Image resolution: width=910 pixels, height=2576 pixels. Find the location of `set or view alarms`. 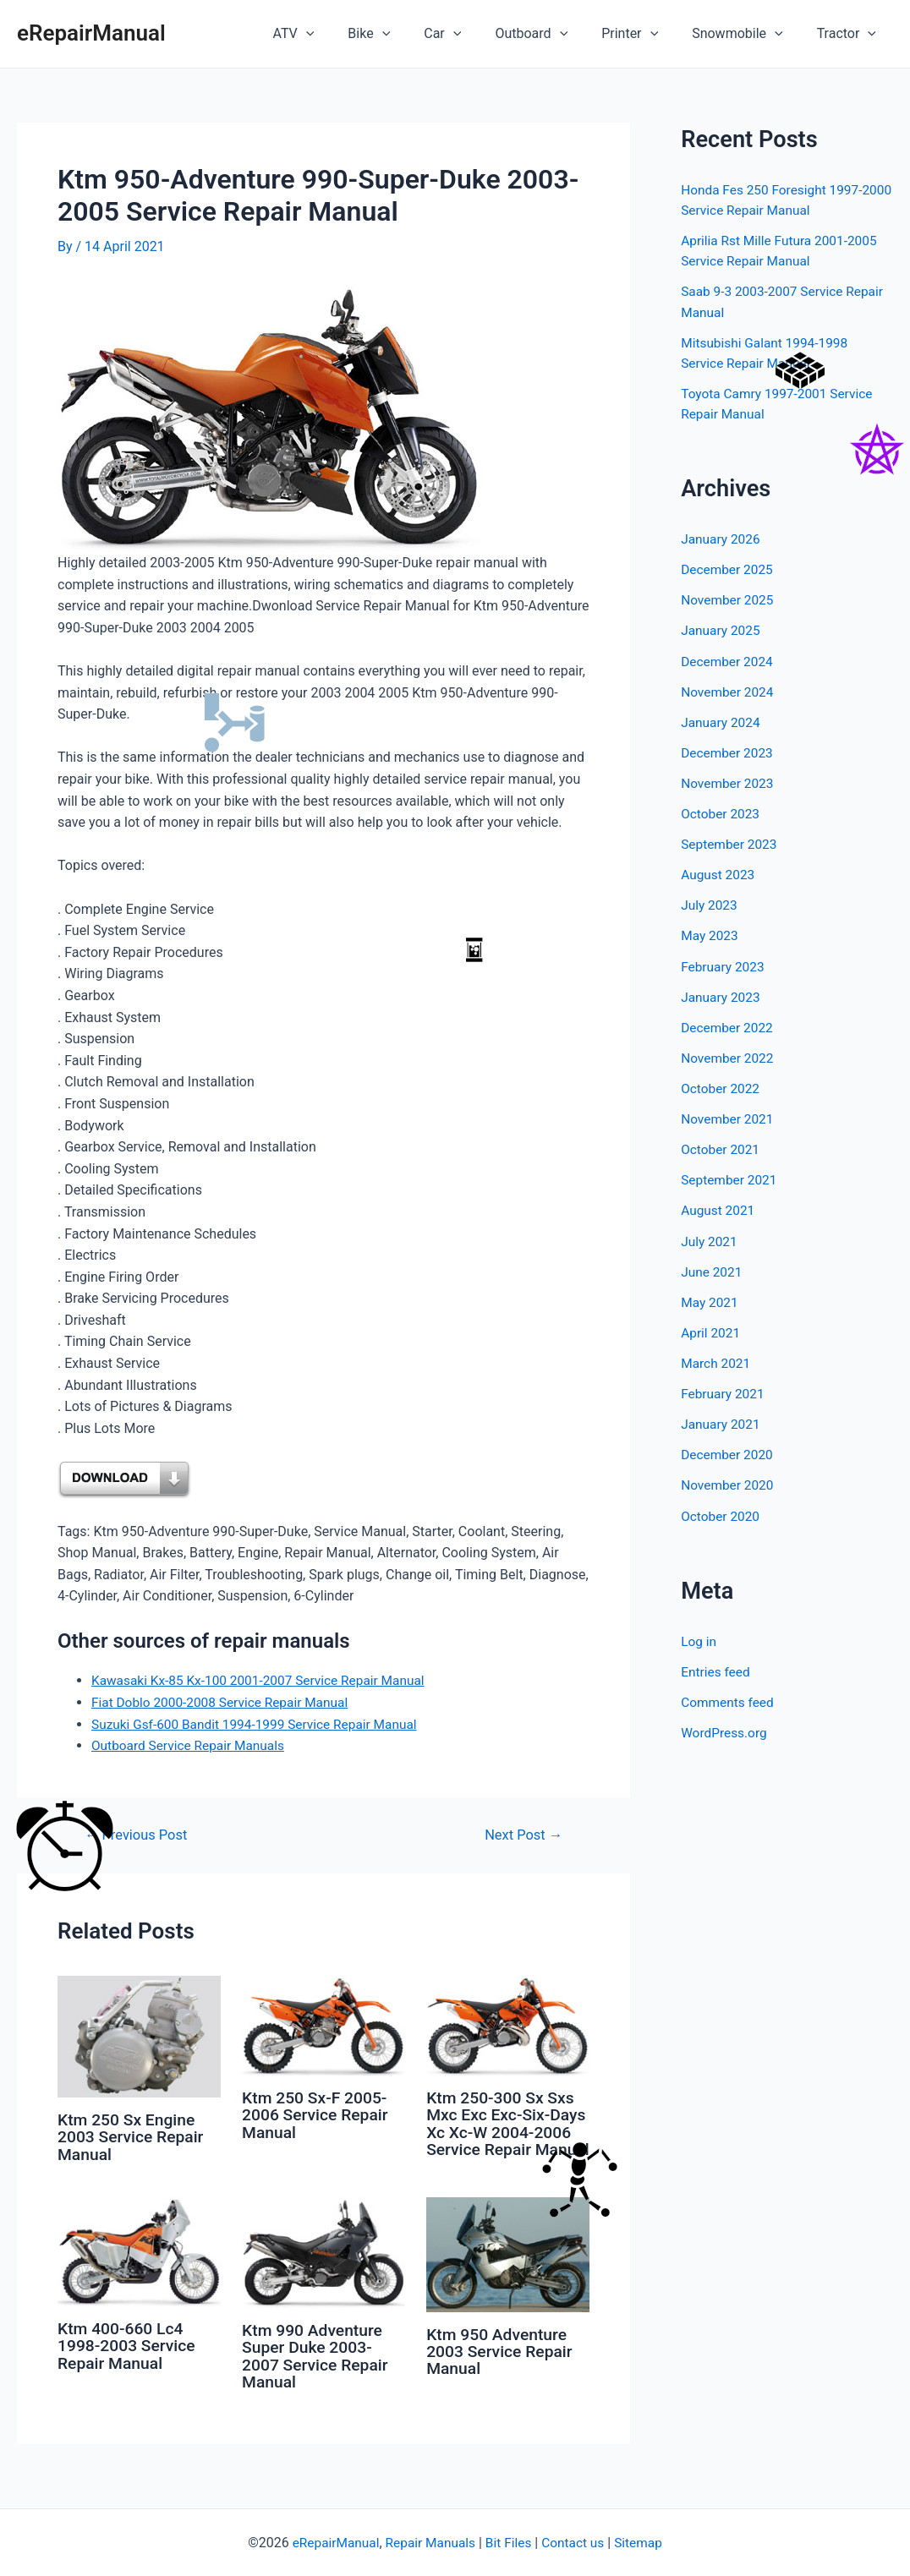

set or view alarms is located at coordinates (64, 1846).